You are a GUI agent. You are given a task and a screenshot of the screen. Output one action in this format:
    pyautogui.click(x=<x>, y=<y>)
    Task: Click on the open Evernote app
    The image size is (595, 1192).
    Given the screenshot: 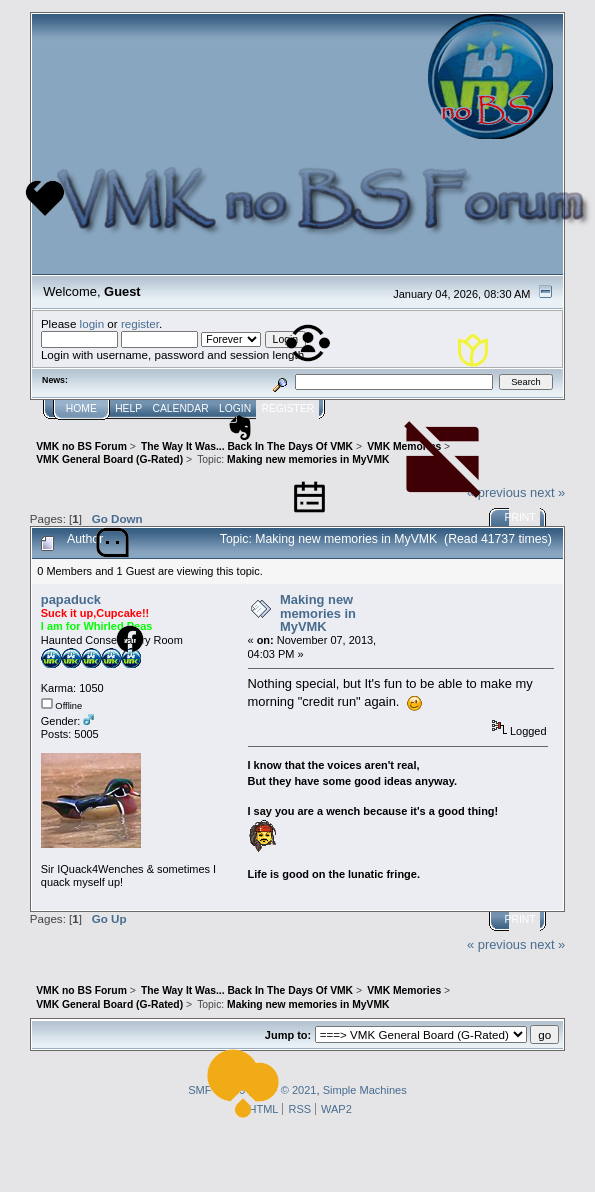 What is the action you would take?
    pyautogui.click(x=240, y=427)
    